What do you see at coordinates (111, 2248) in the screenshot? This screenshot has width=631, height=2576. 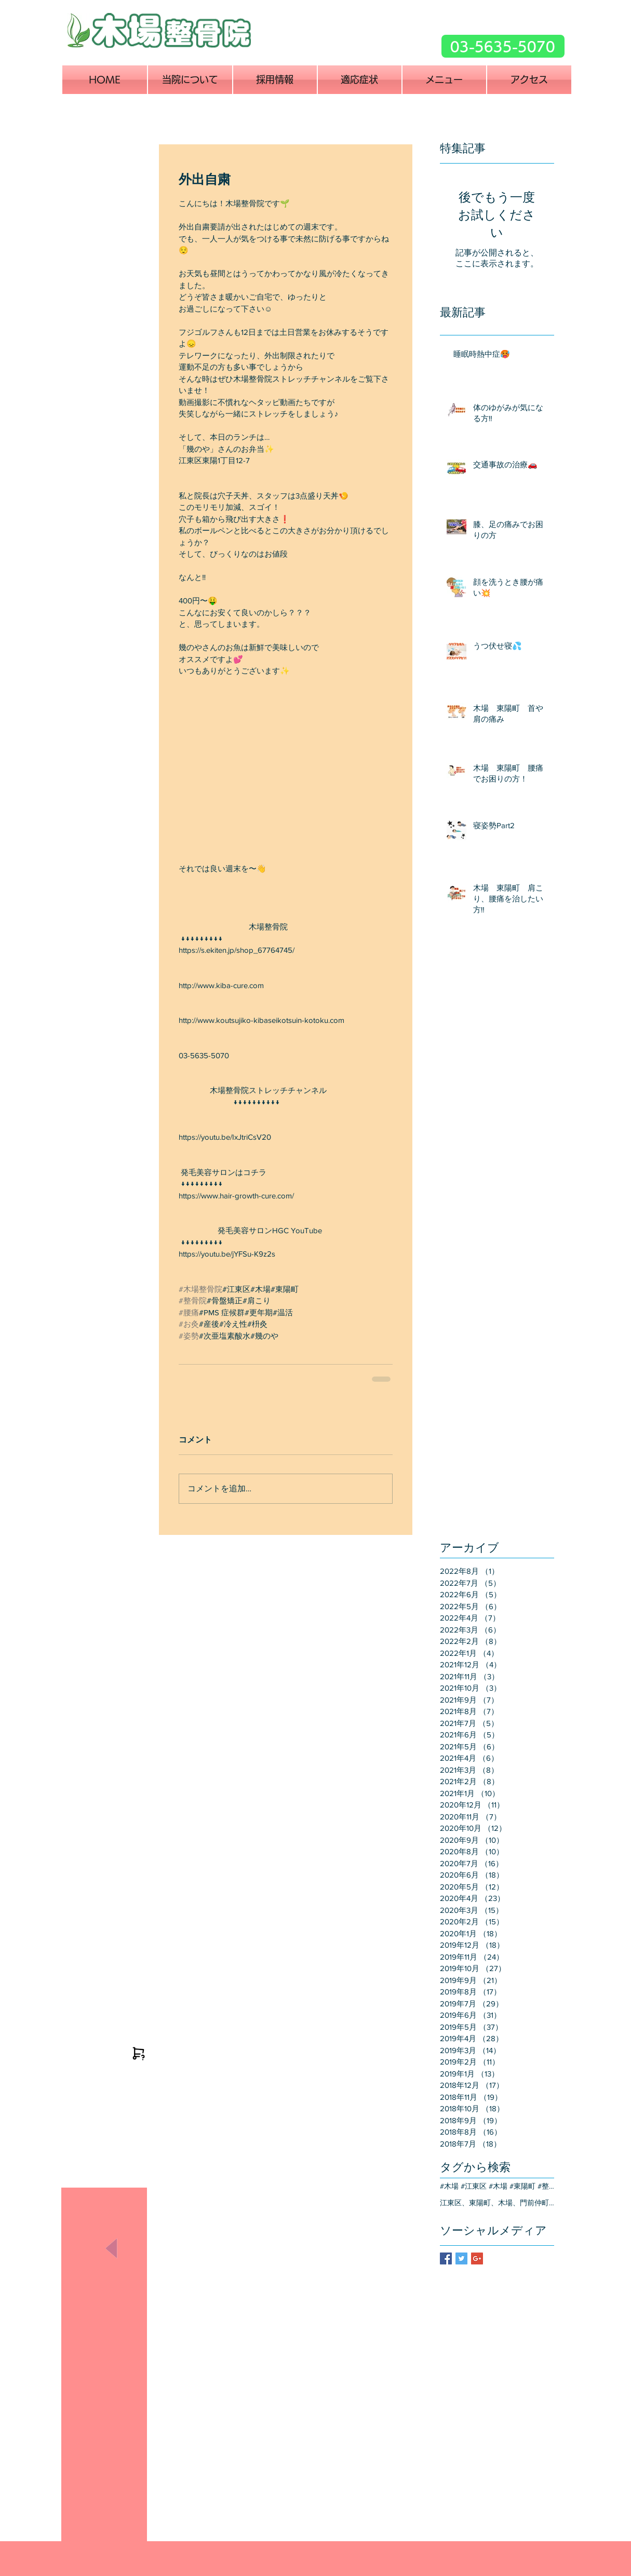 I see `go back to the previous screen` at bounding box center [111, 2248].